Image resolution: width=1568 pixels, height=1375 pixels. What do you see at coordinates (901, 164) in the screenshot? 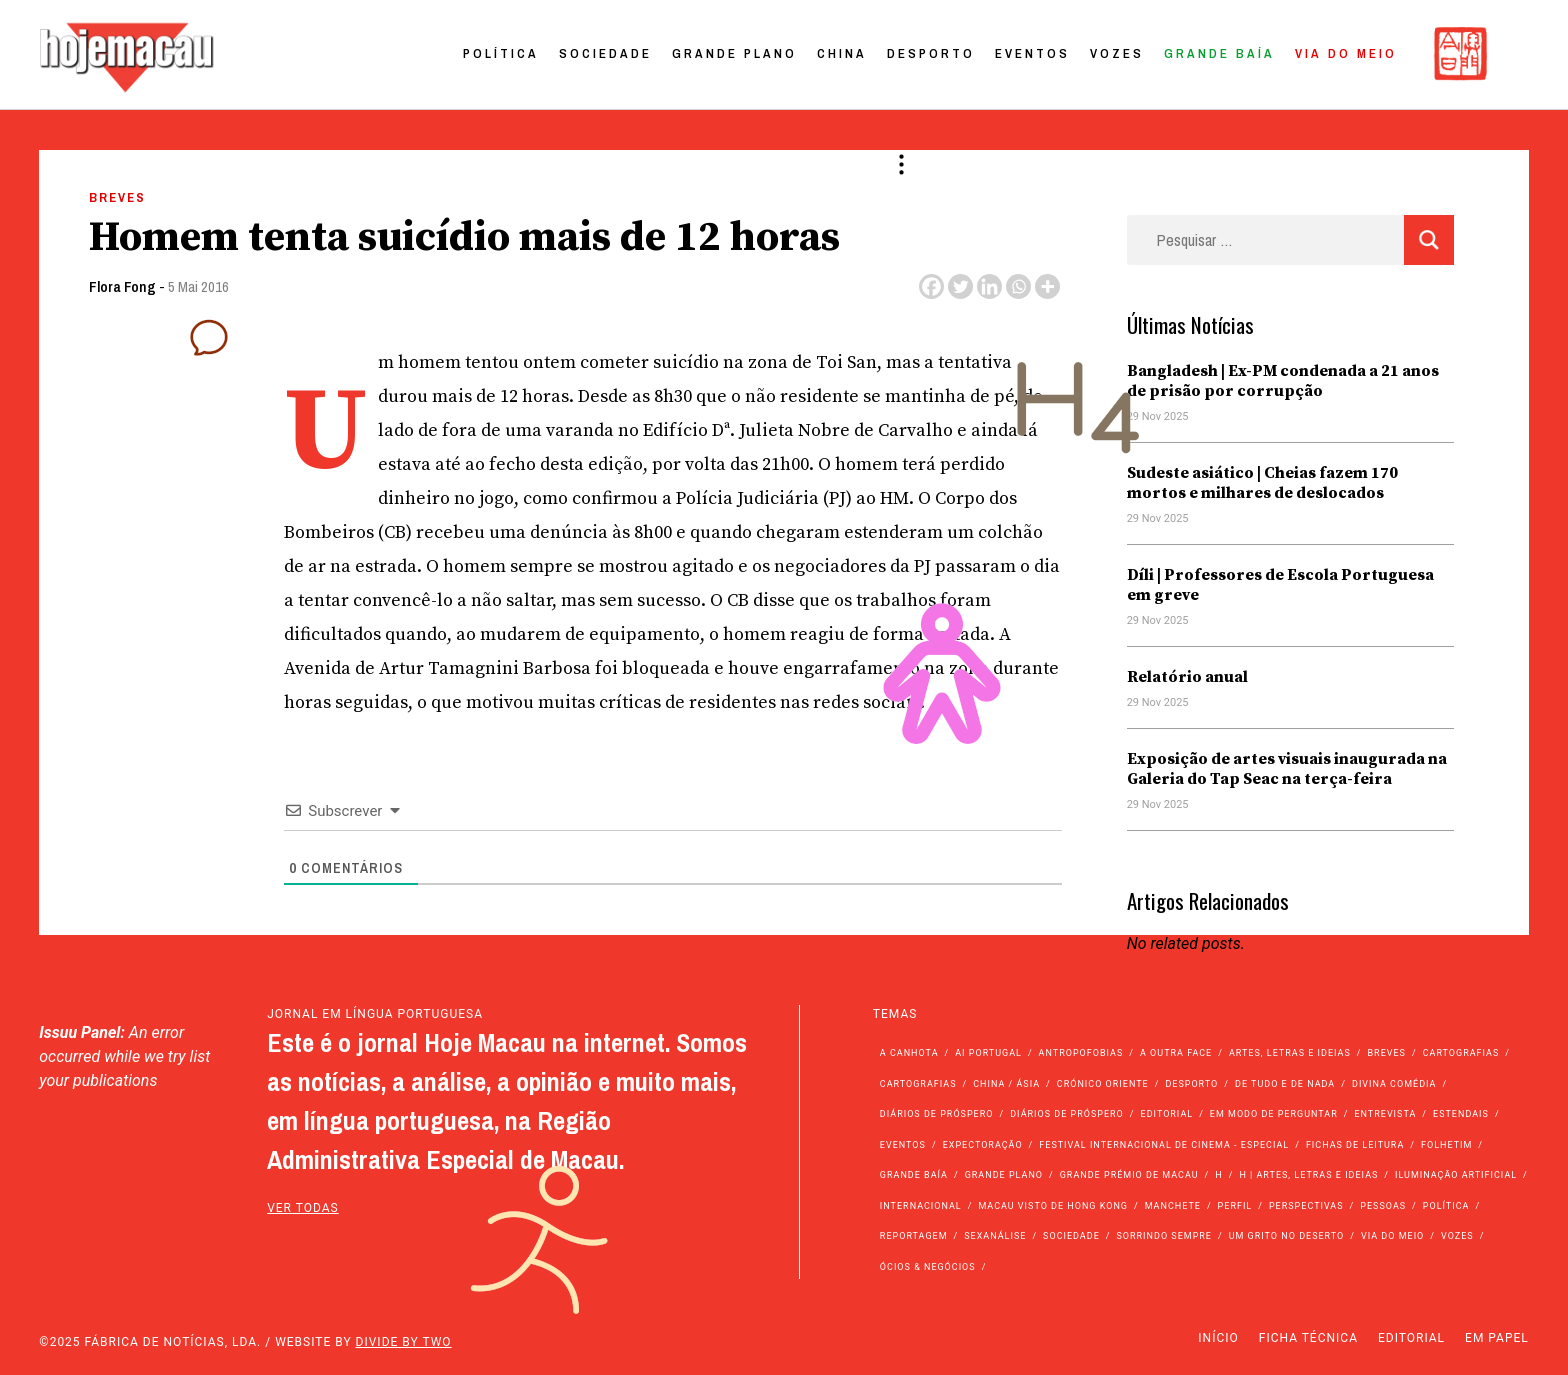
I see `open additional options menu` at bounding box center [901, 164].